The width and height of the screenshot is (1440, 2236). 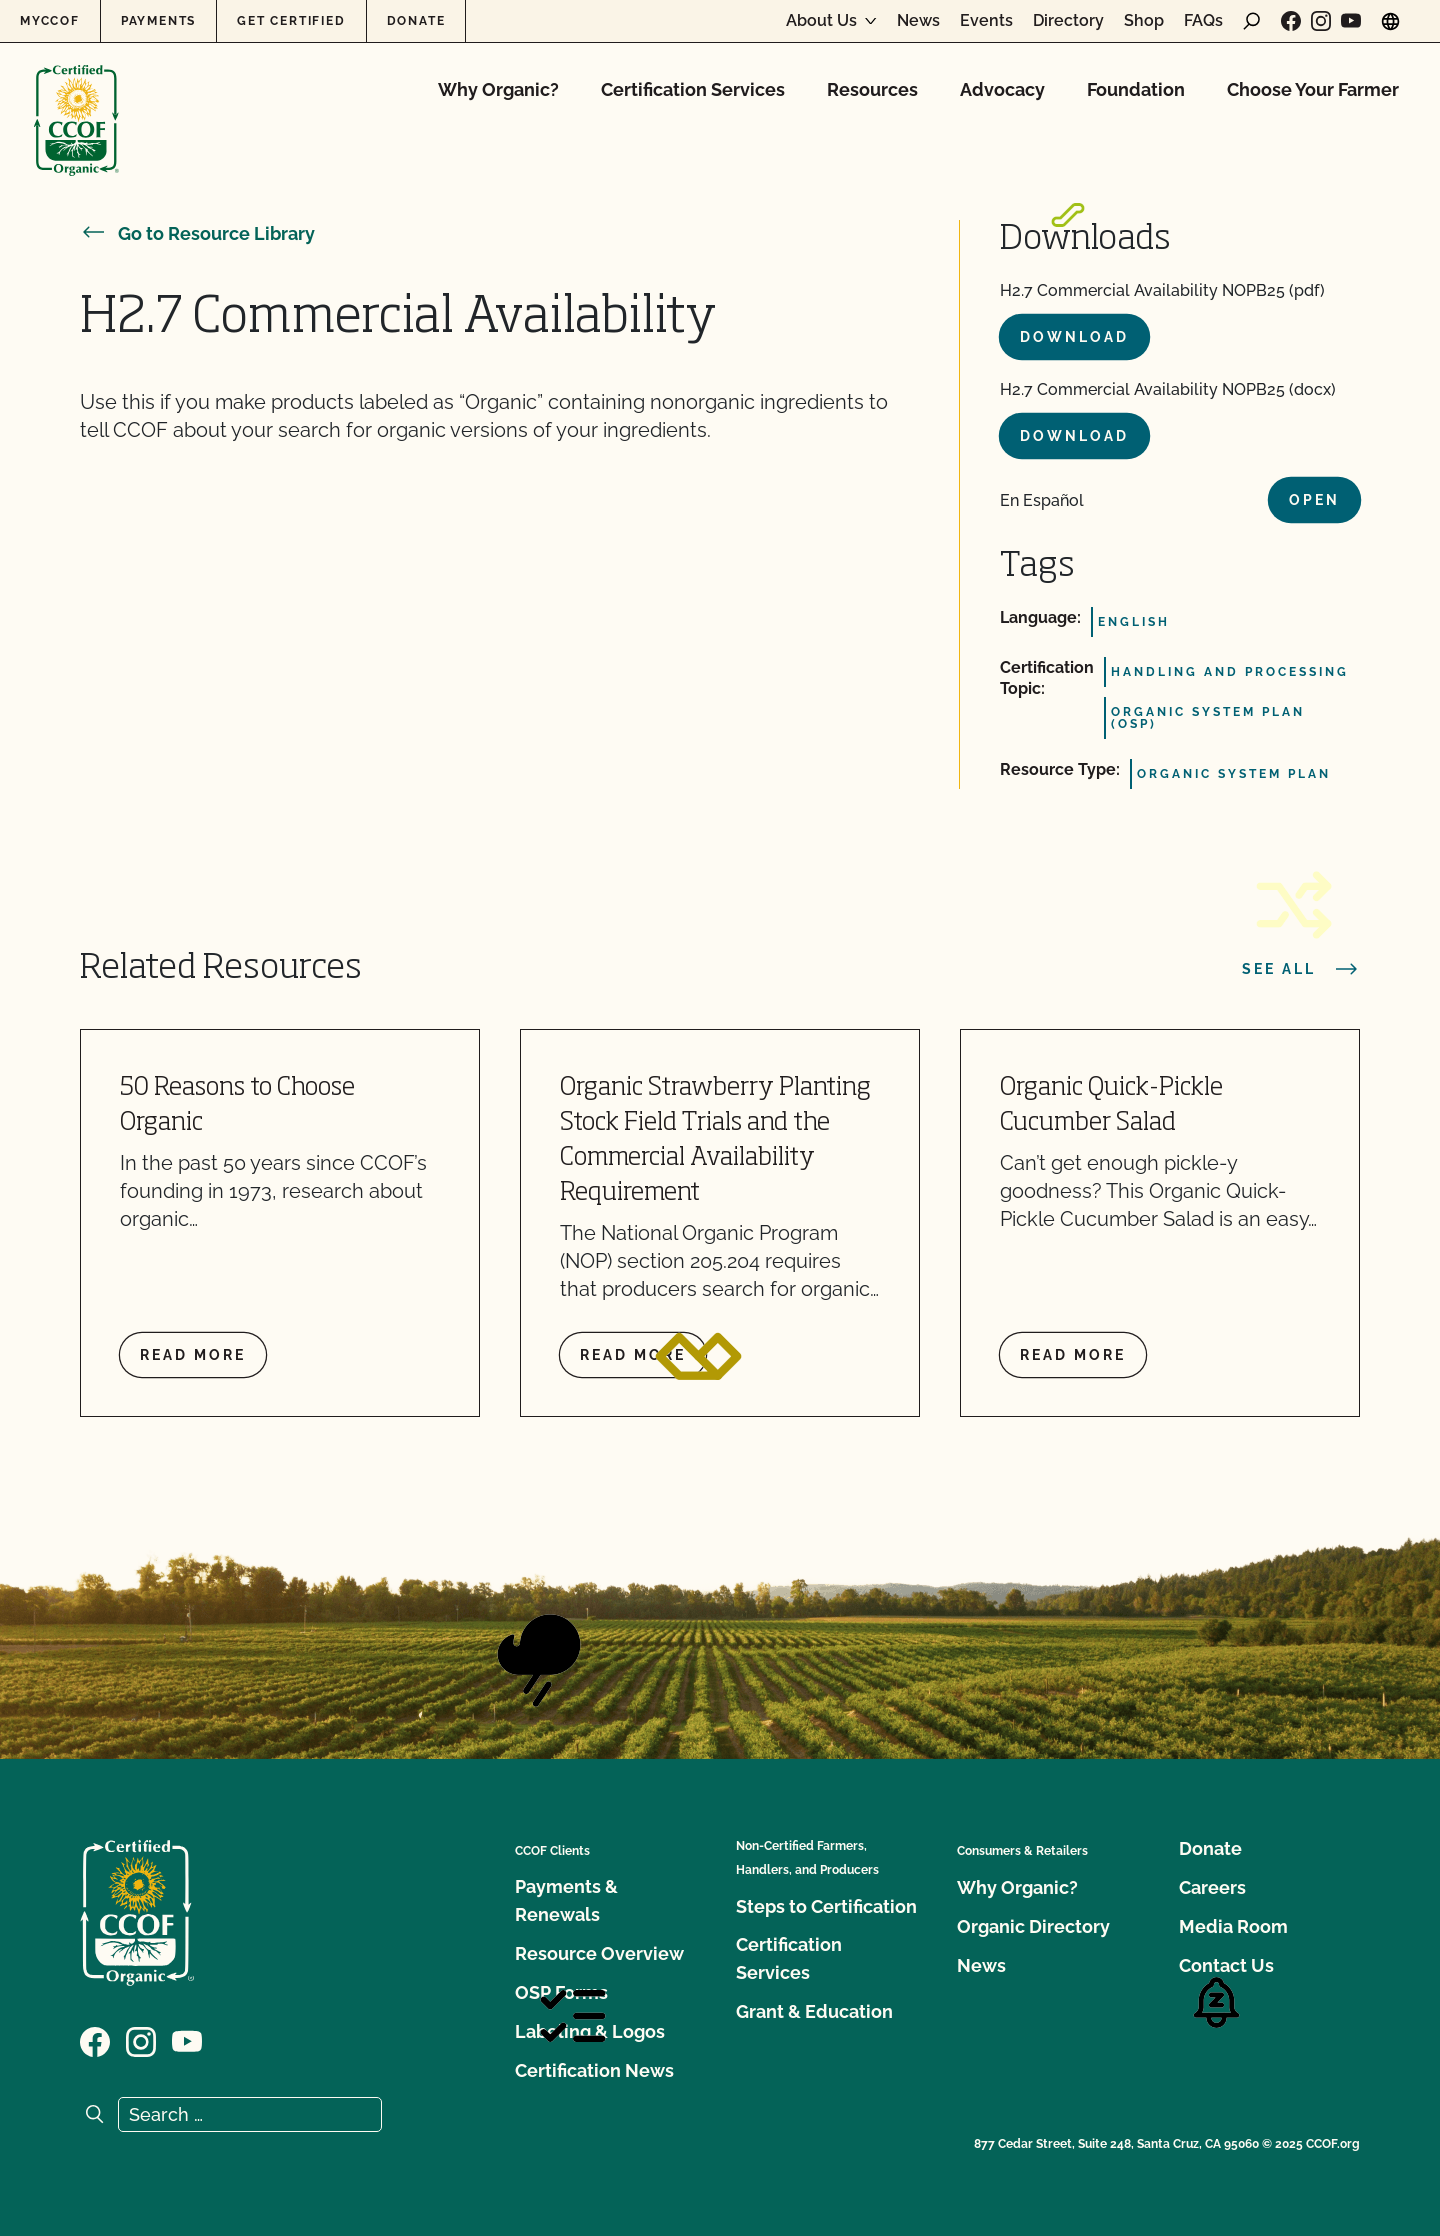 I want to click on indicates rainy weather conditions, so click(x=539, y=1659).